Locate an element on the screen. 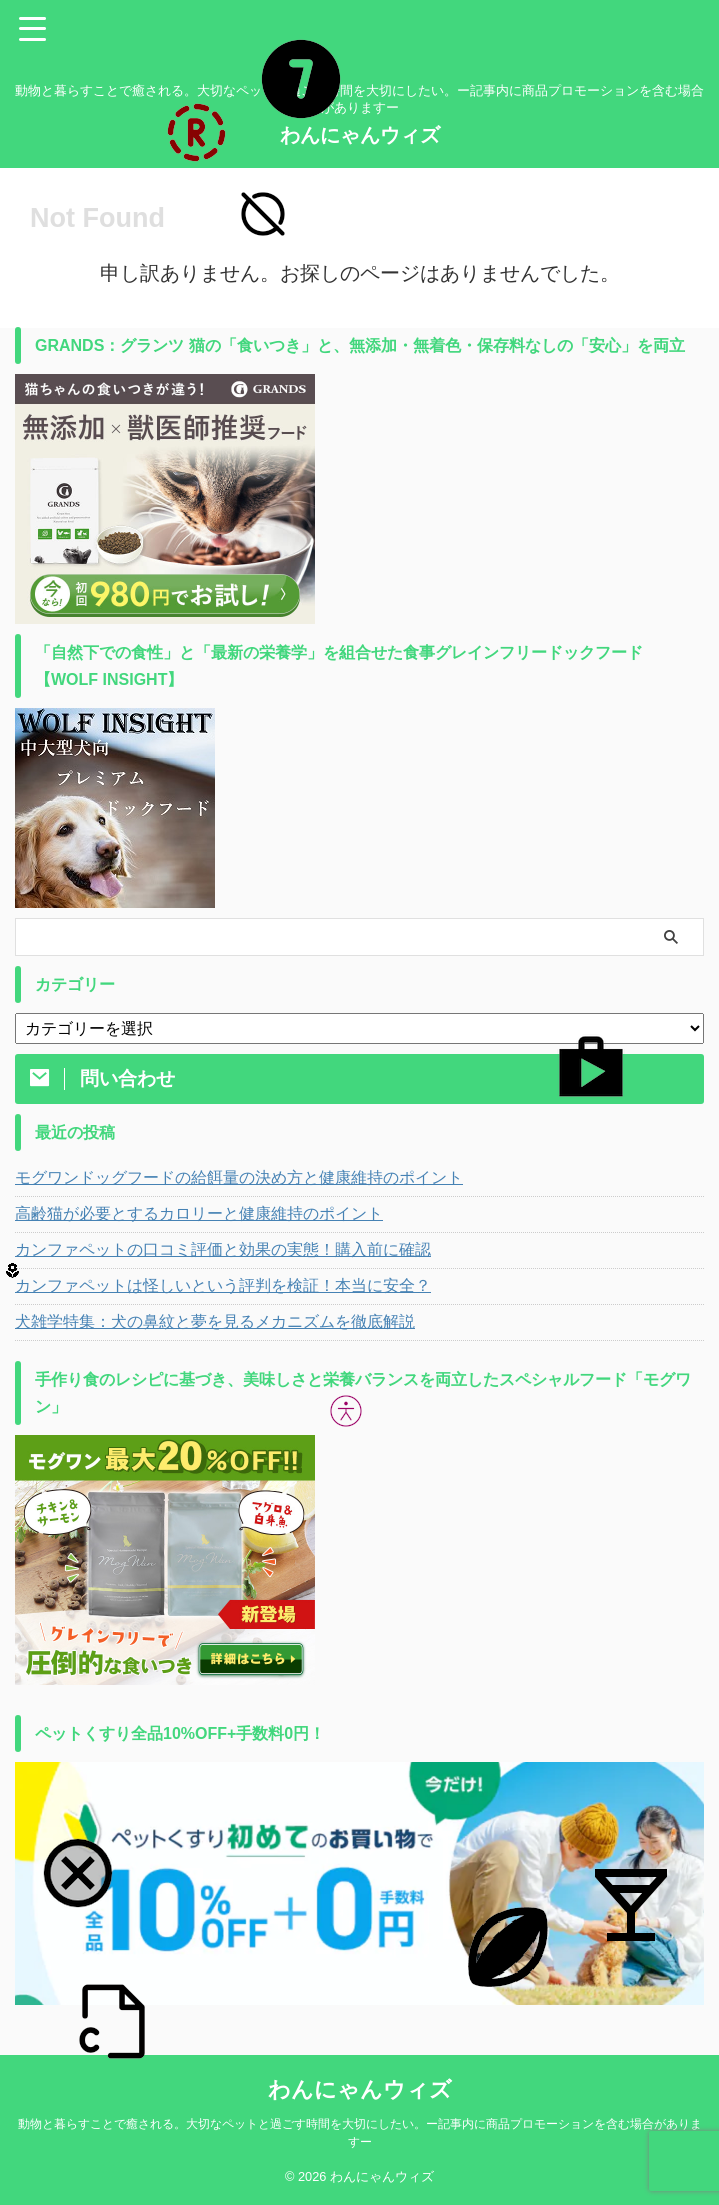  indicates registered trademark symbol is located at coordinates (196, 132).